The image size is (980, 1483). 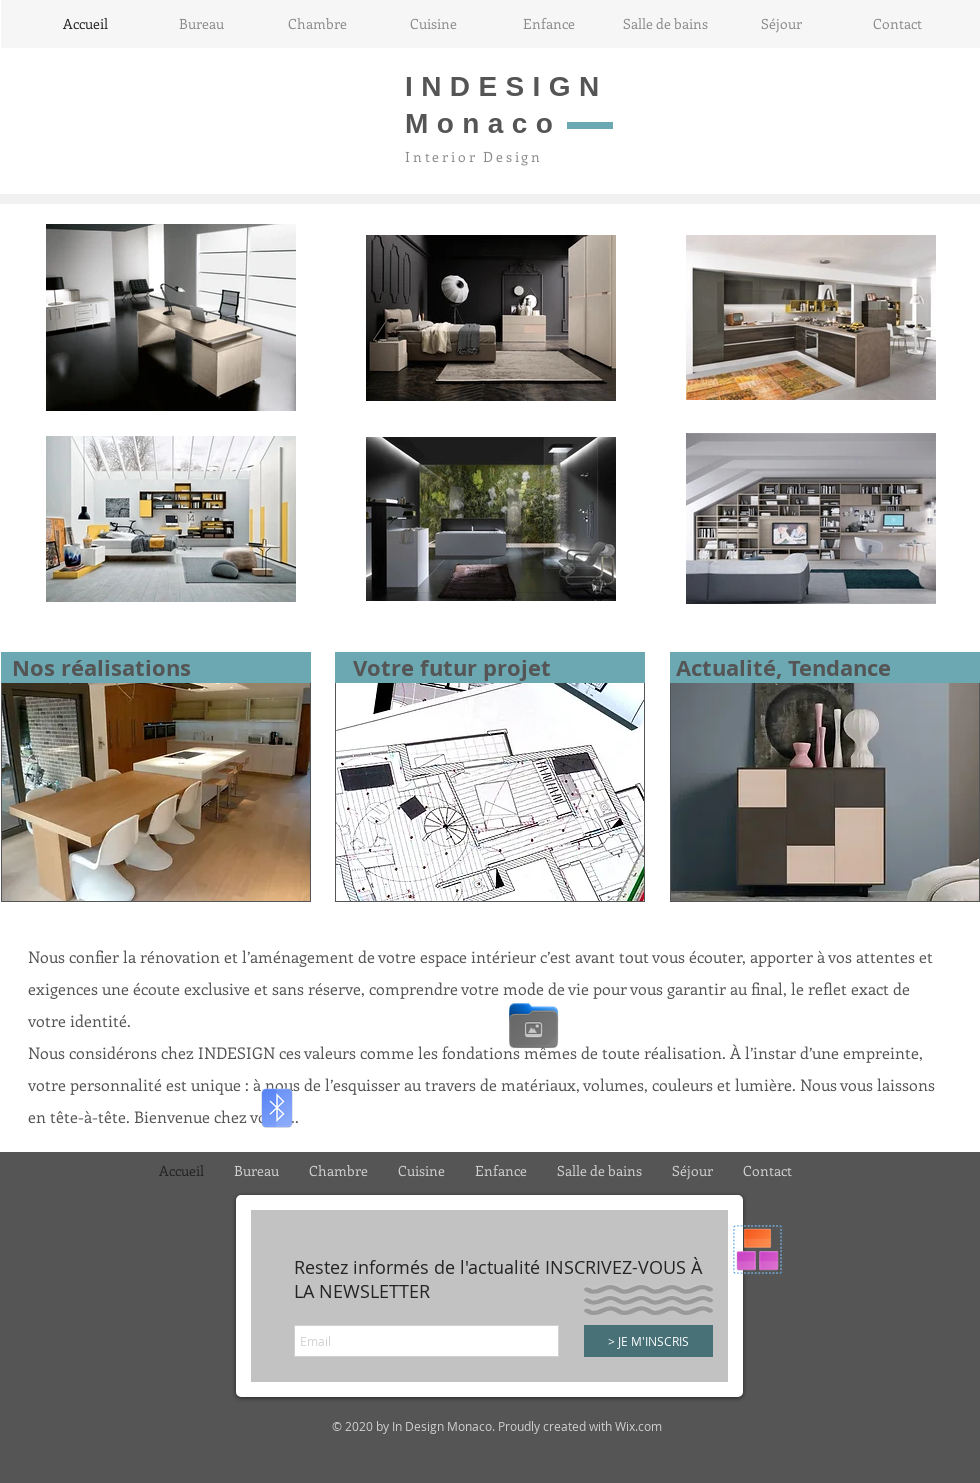 I want to click on open the pictures folder, so click(x=533, y=1025).